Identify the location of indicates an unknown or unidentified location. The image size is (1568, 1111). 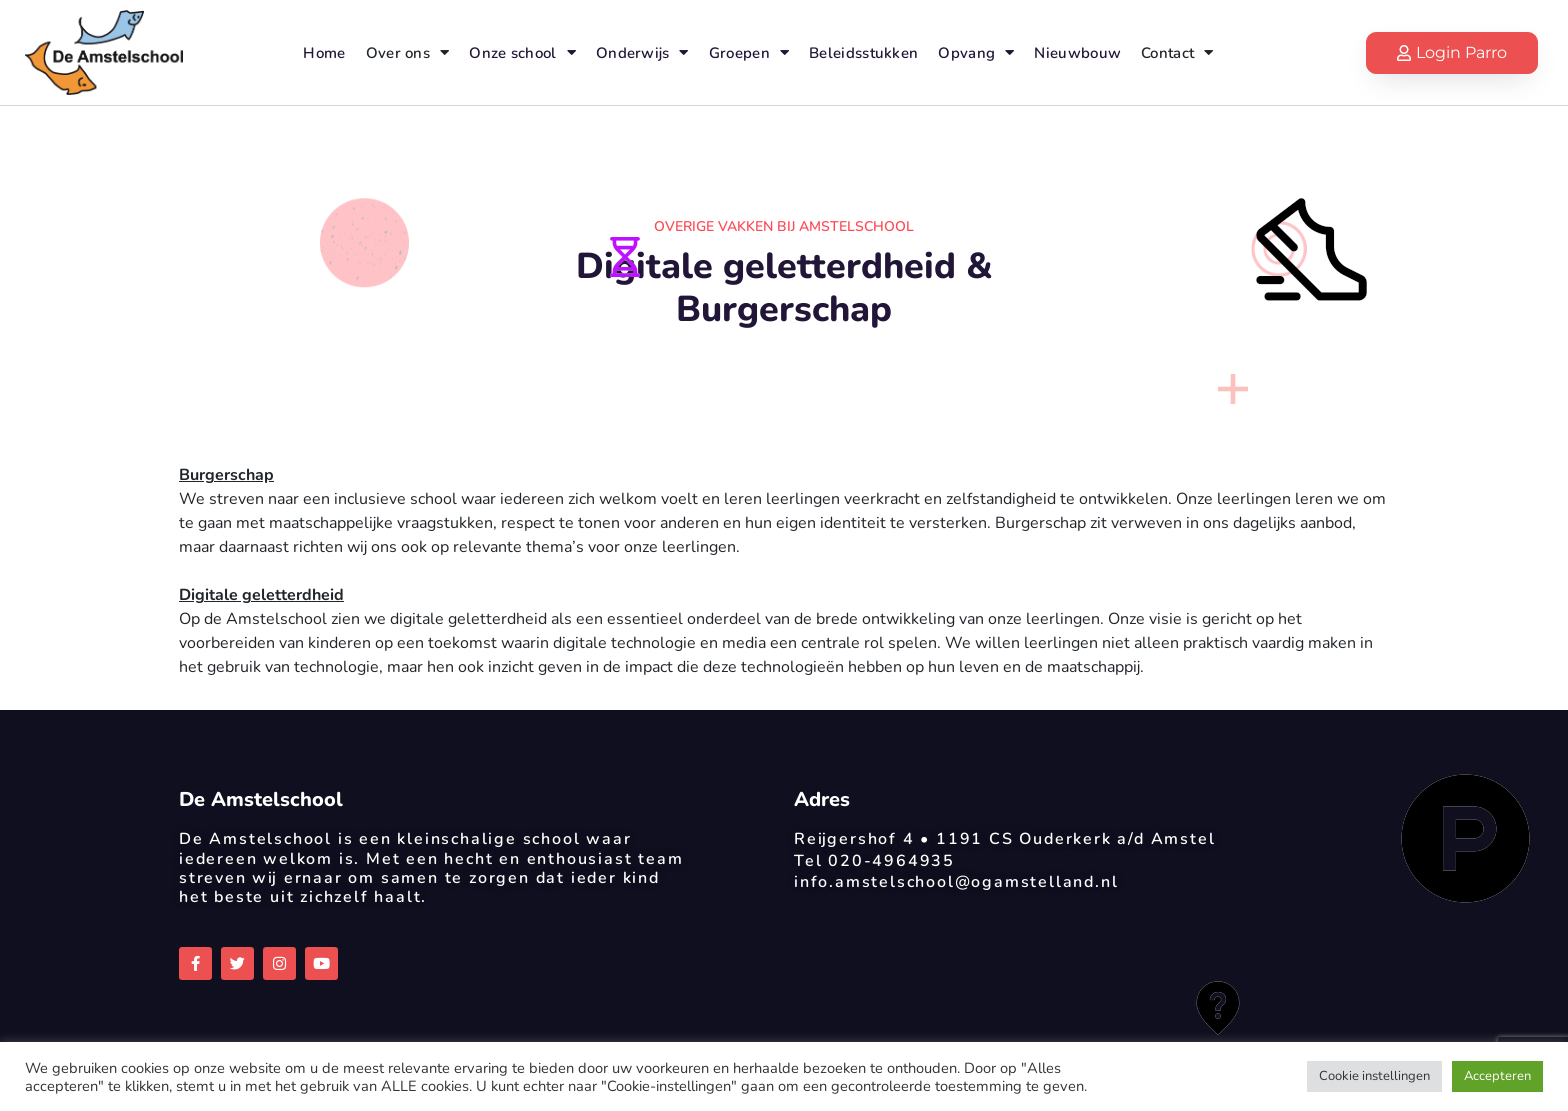
(1218, 1008).